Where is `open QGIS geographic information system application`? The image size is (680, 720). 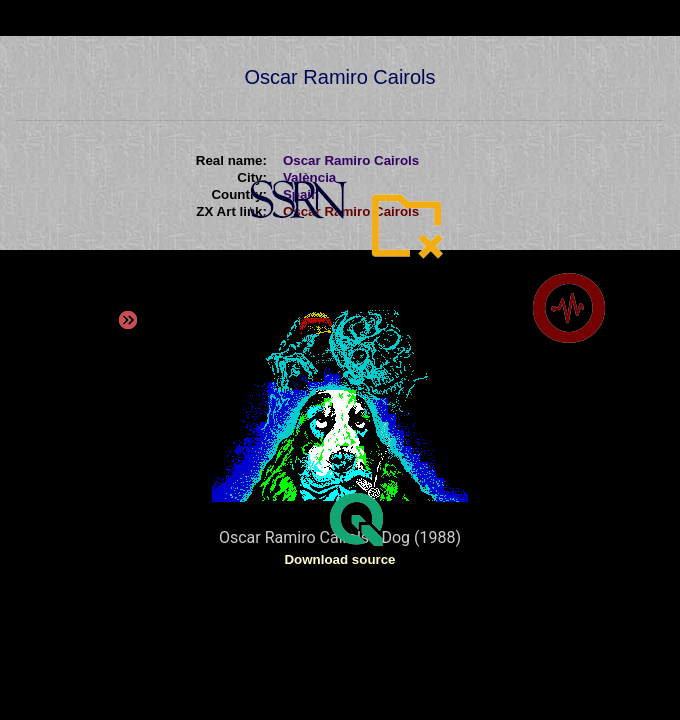 open QGIS geographic information system application is located at coordinates (356, 519).